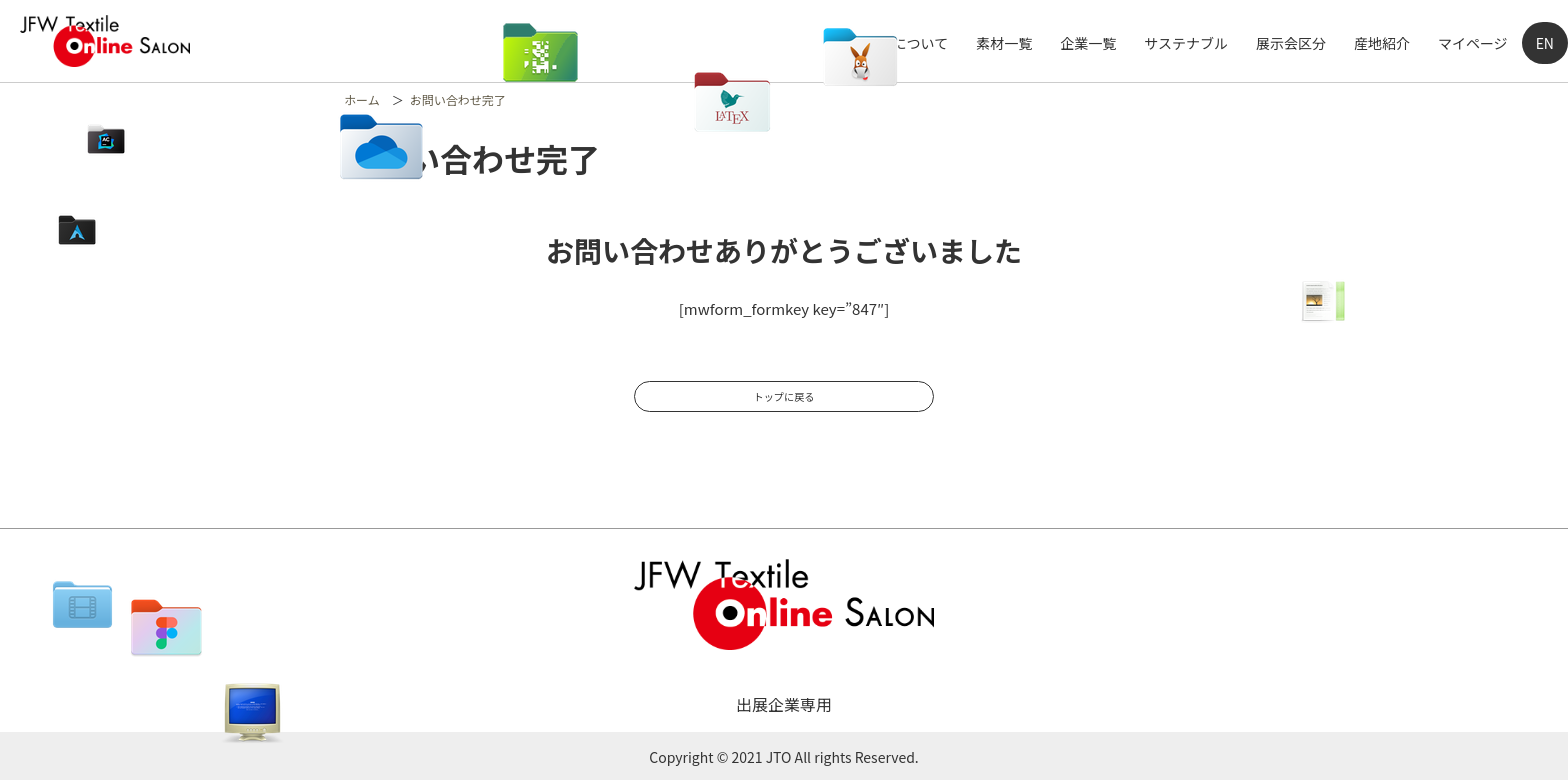 Image resolution: width=1568 pixels, height=780 pixels. I want to click on folder containing arch linux files or configurations, so click(77, 231).